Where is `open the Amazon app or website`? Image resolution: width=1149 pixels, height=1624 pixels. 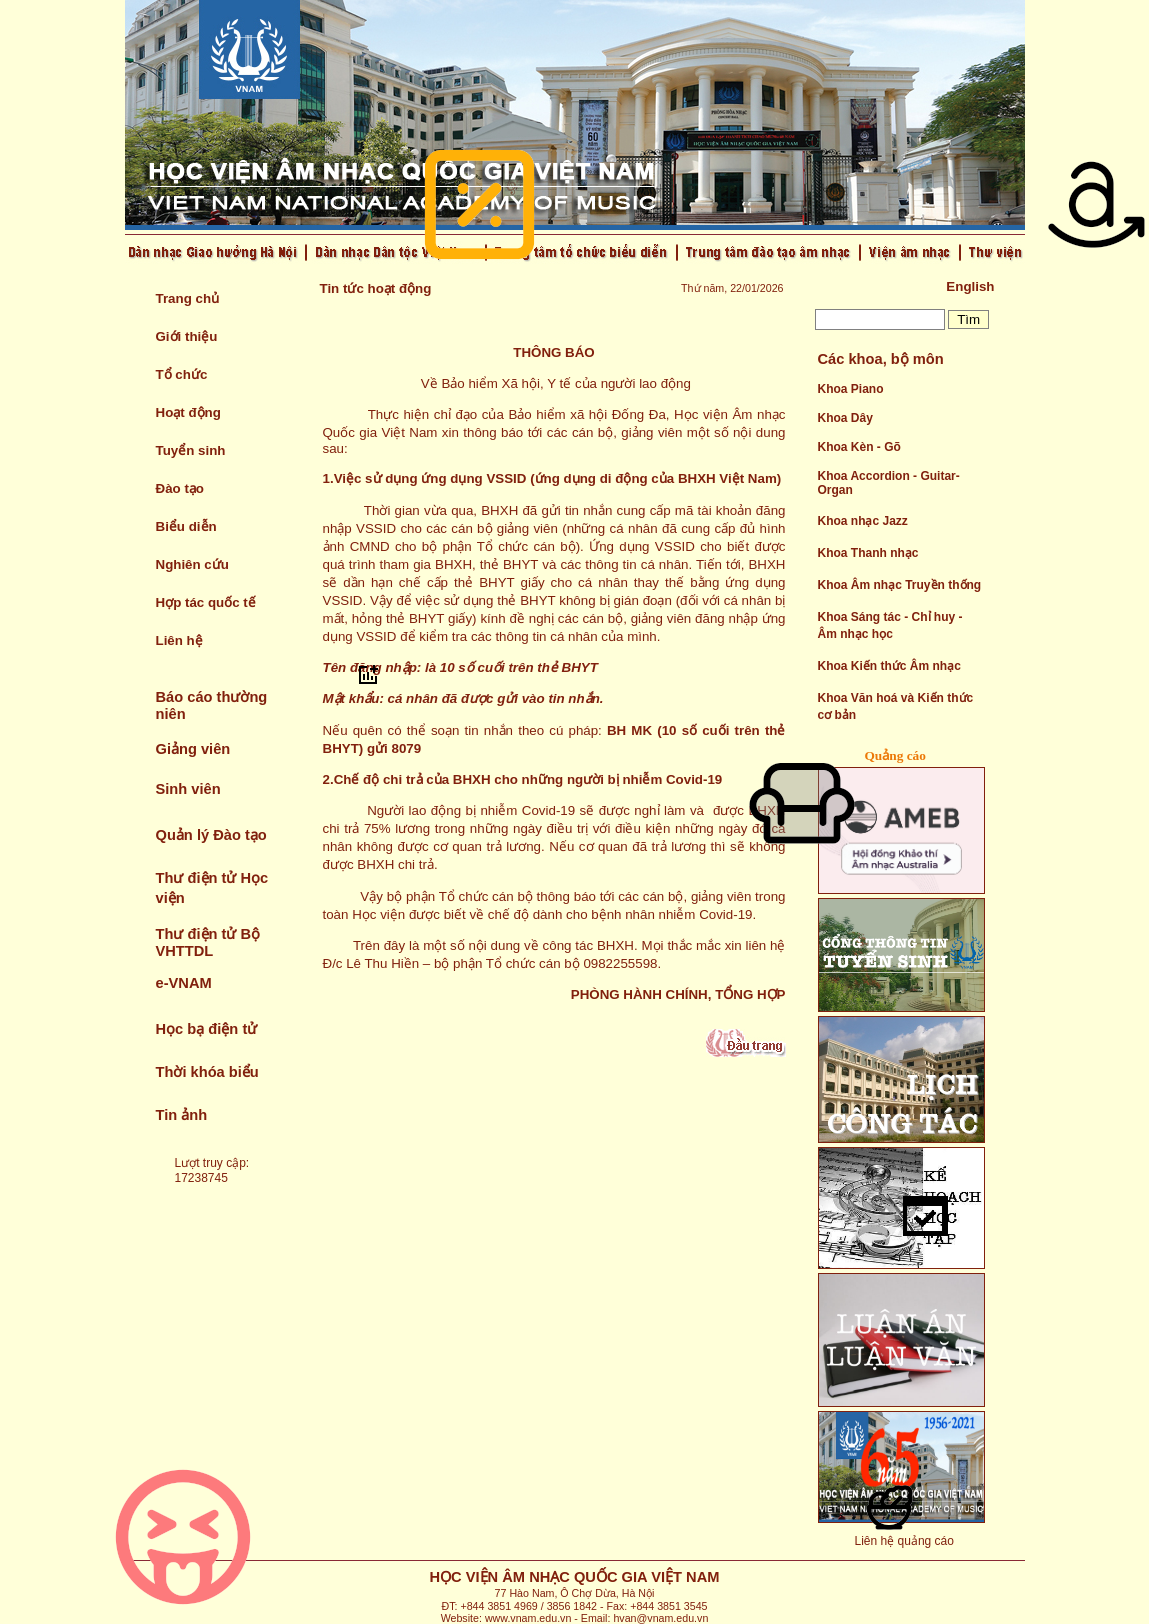 open the Amazon app or website is located at coordinates (1093, 203).